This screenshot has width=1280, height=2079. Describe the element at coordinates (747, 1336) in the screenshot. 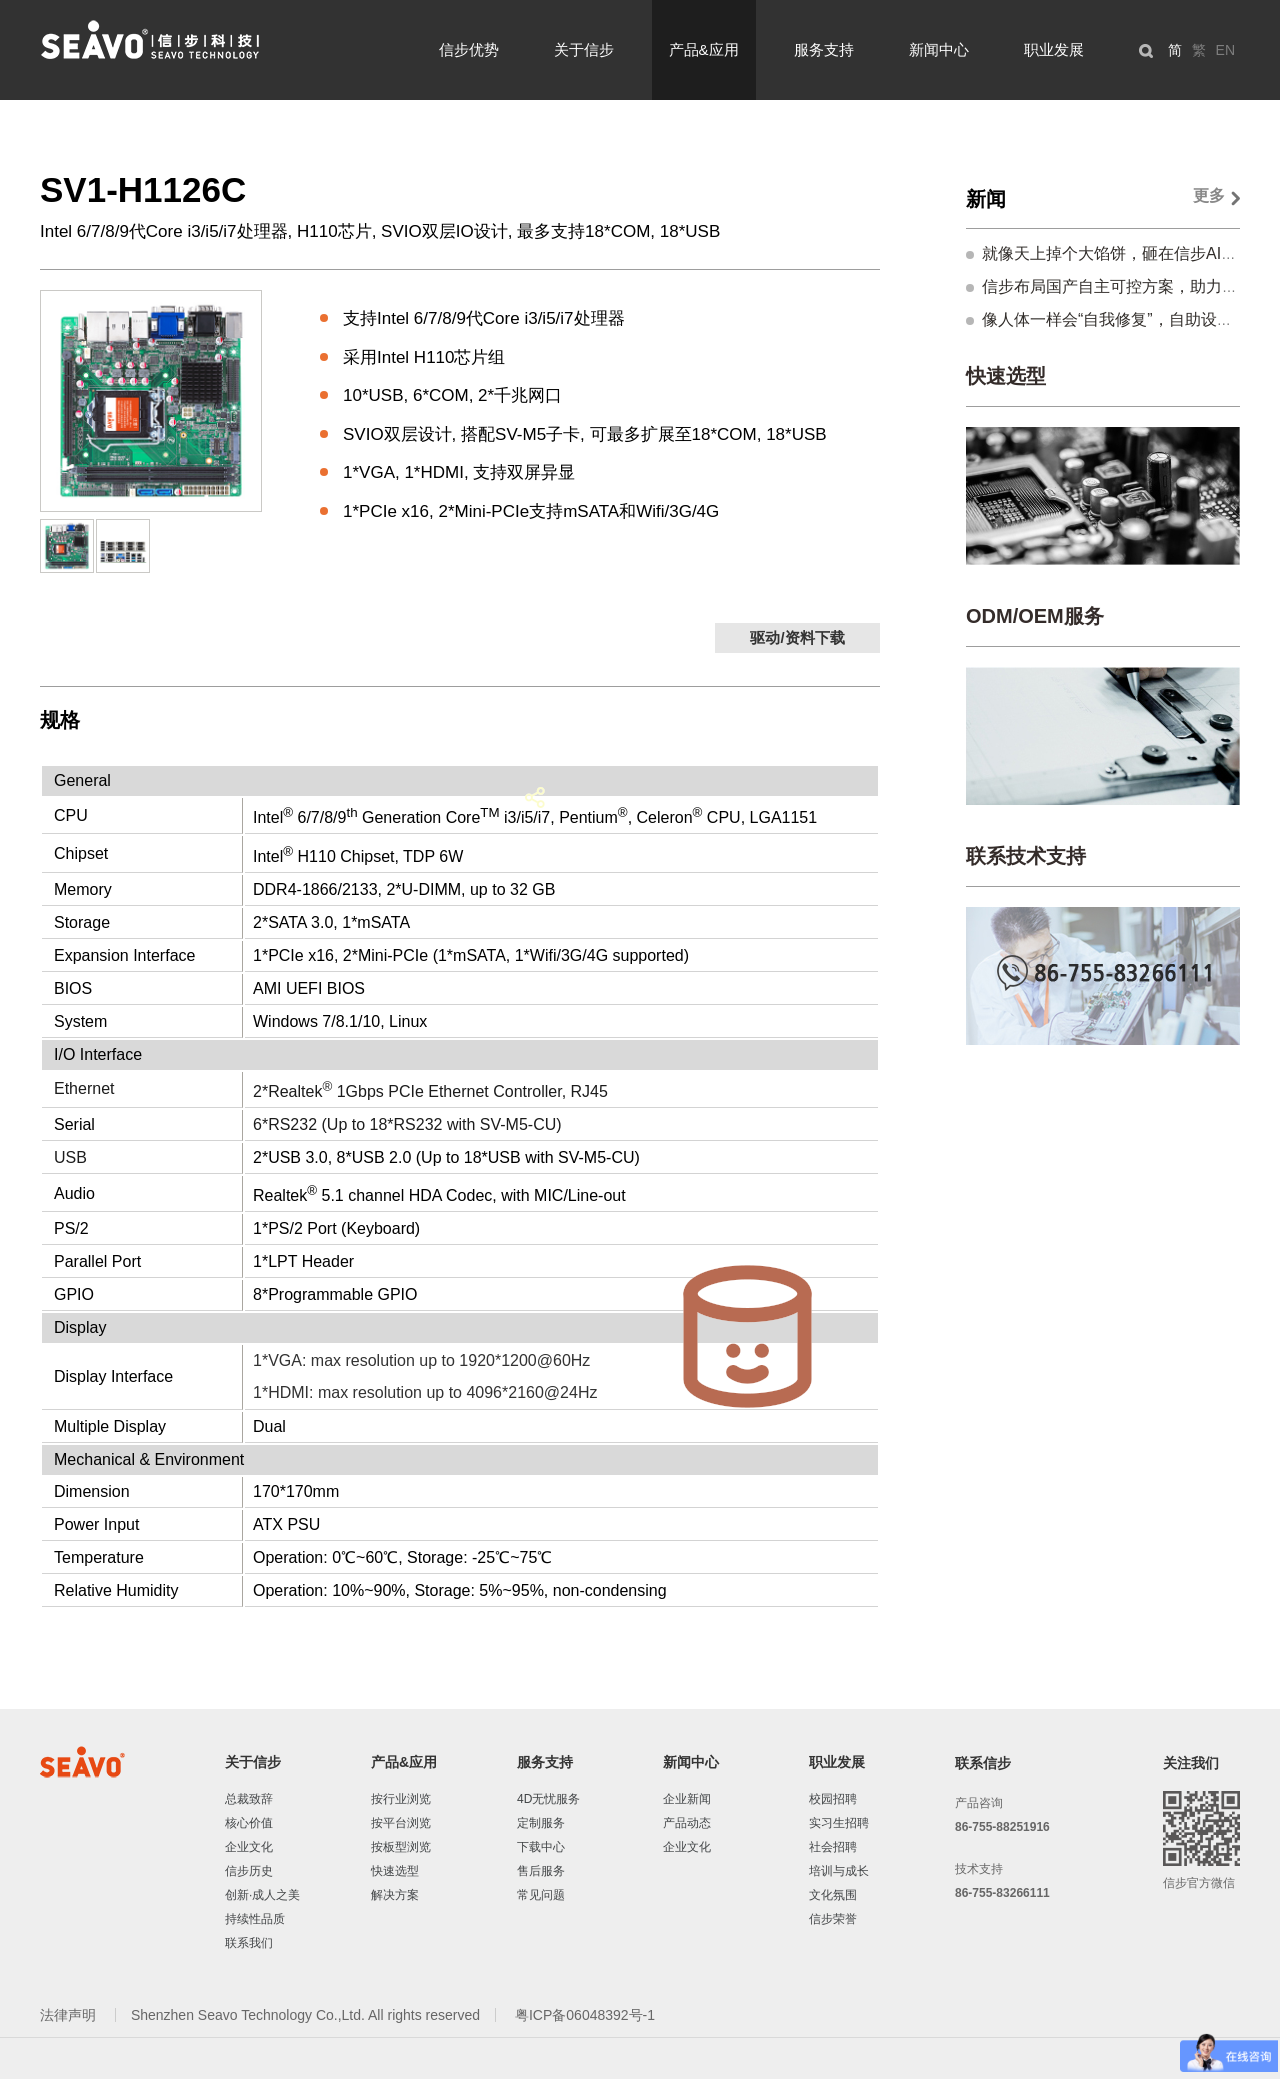

I see `indicates a healthy or happy database status` at that location.